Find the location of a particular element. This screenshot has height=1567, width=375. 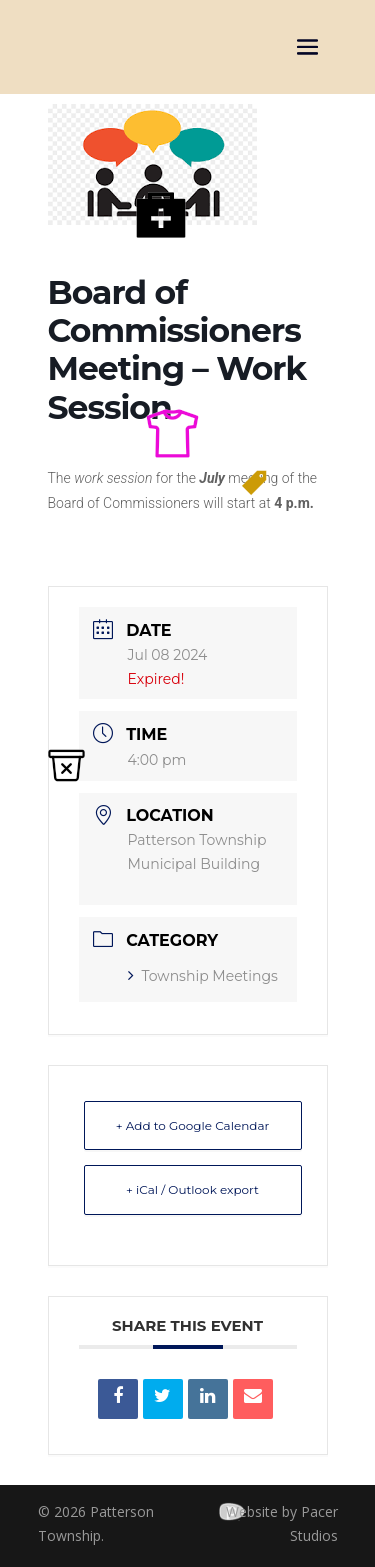

delete selected item is located at coordinates (66, 765).